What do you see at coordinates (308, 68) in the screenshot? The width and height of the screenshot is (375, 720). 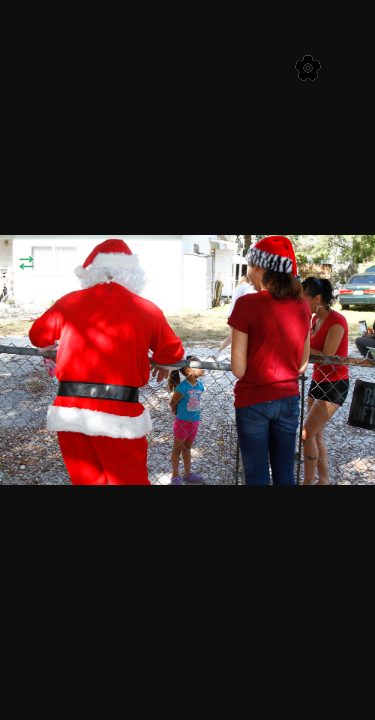 I see `open settings menu` at bounding box center [308, 68].